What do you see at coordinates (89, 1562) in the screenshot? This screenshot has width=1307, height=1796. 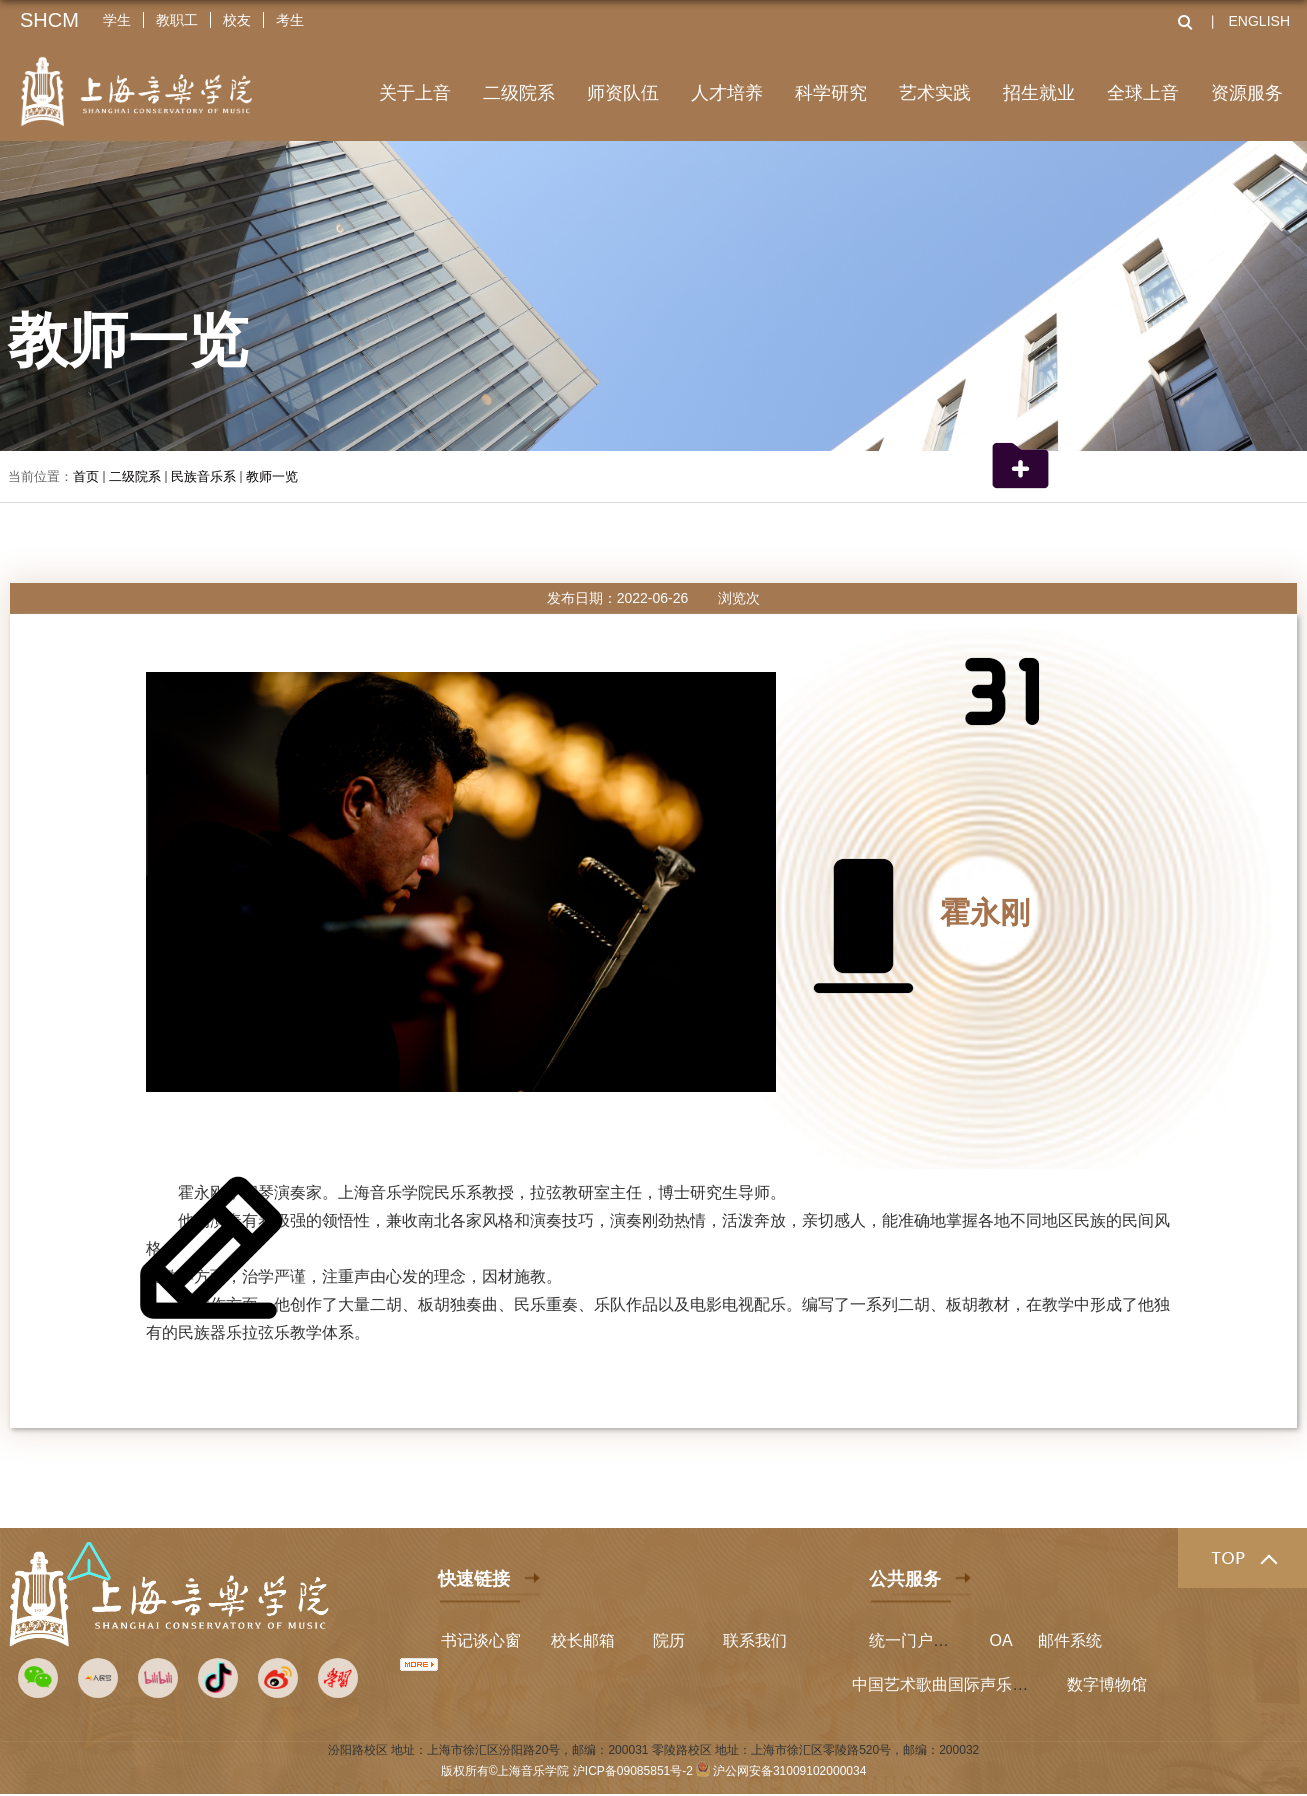 I see `send a message` at bounding box center [89, 1562].